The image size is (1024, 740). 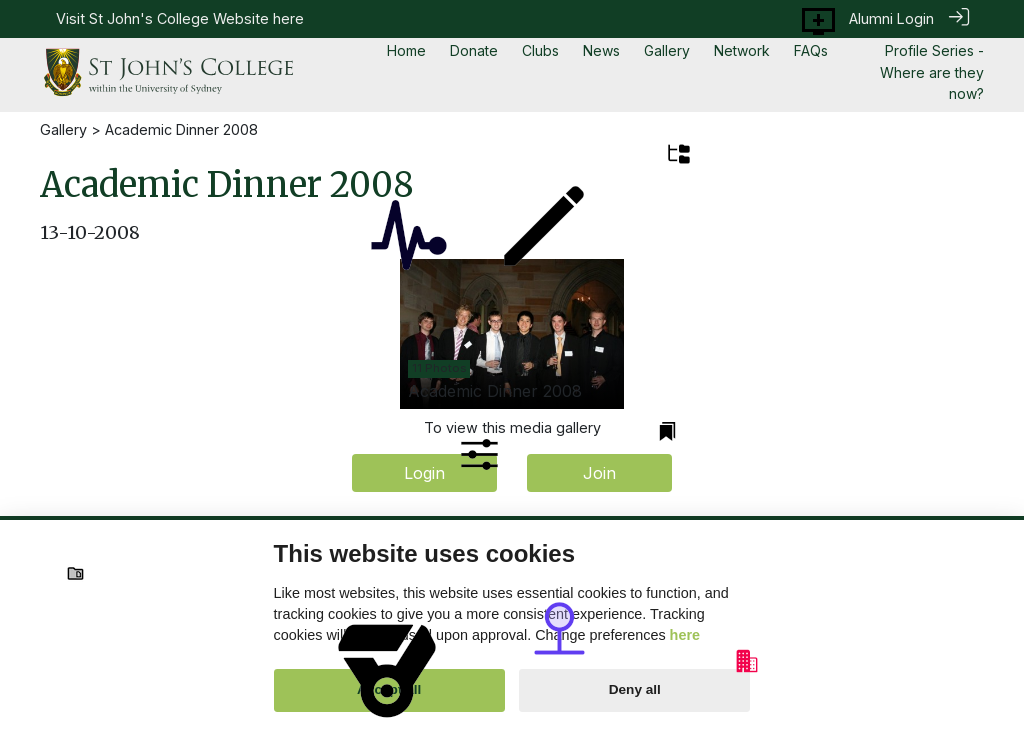 I want to click on add current video to watch queue, so click(x=818, y=21).